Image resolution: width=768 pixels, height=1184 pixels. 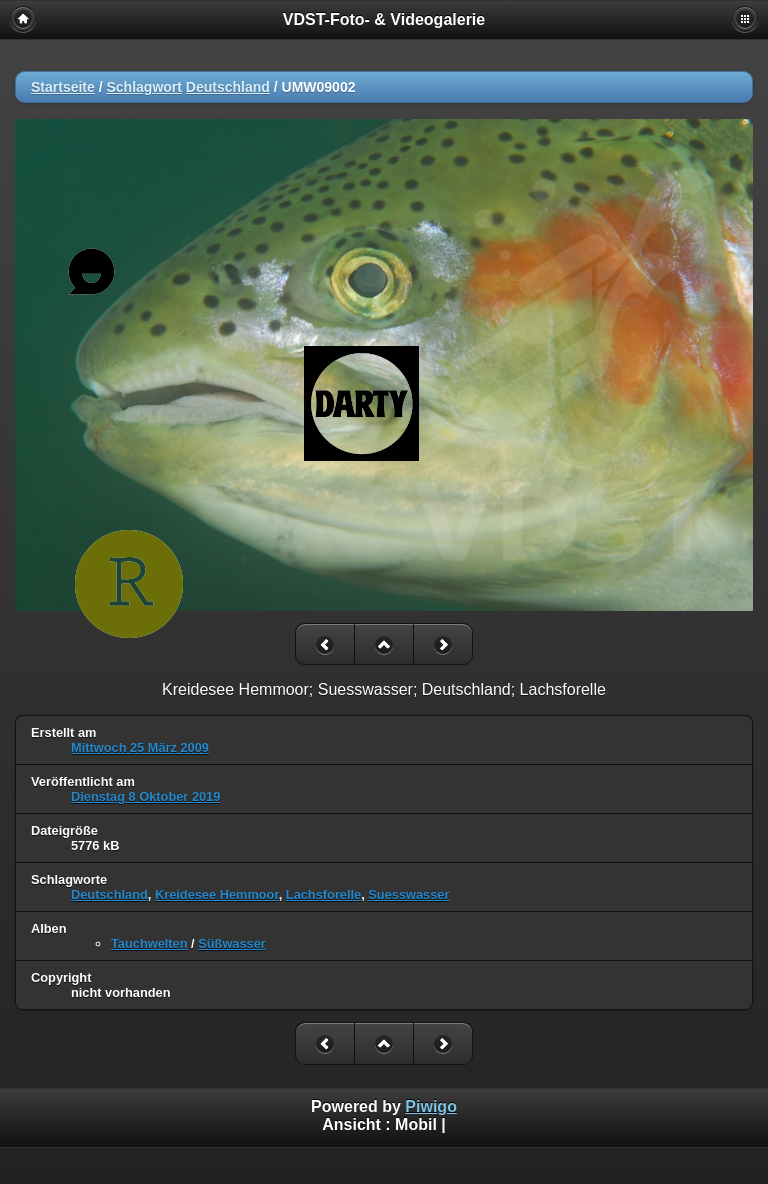 I want to click on open chat with friendly support, so click(x=91, y=271).